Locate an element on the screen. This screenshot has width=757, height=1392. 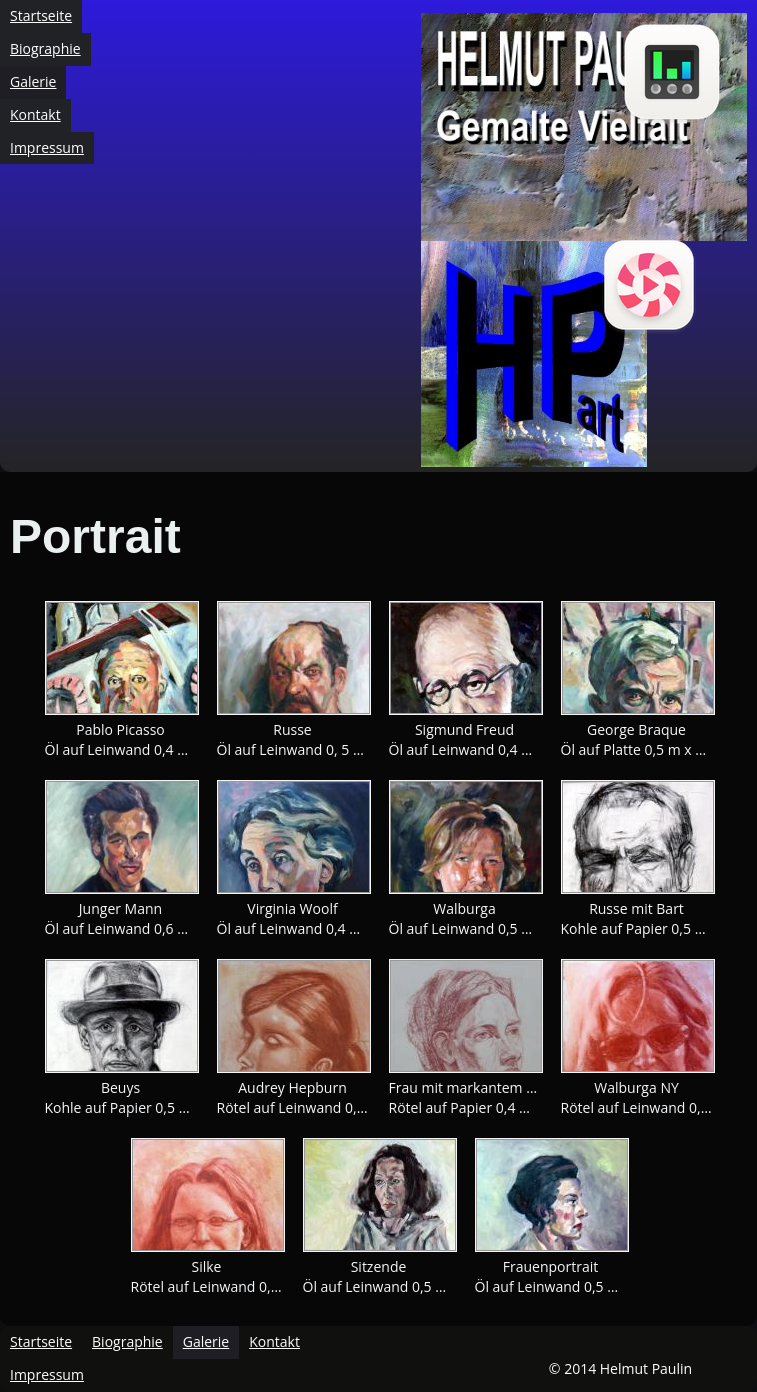
open carla audio plugin host control panel is located at coordinates (672, 72).